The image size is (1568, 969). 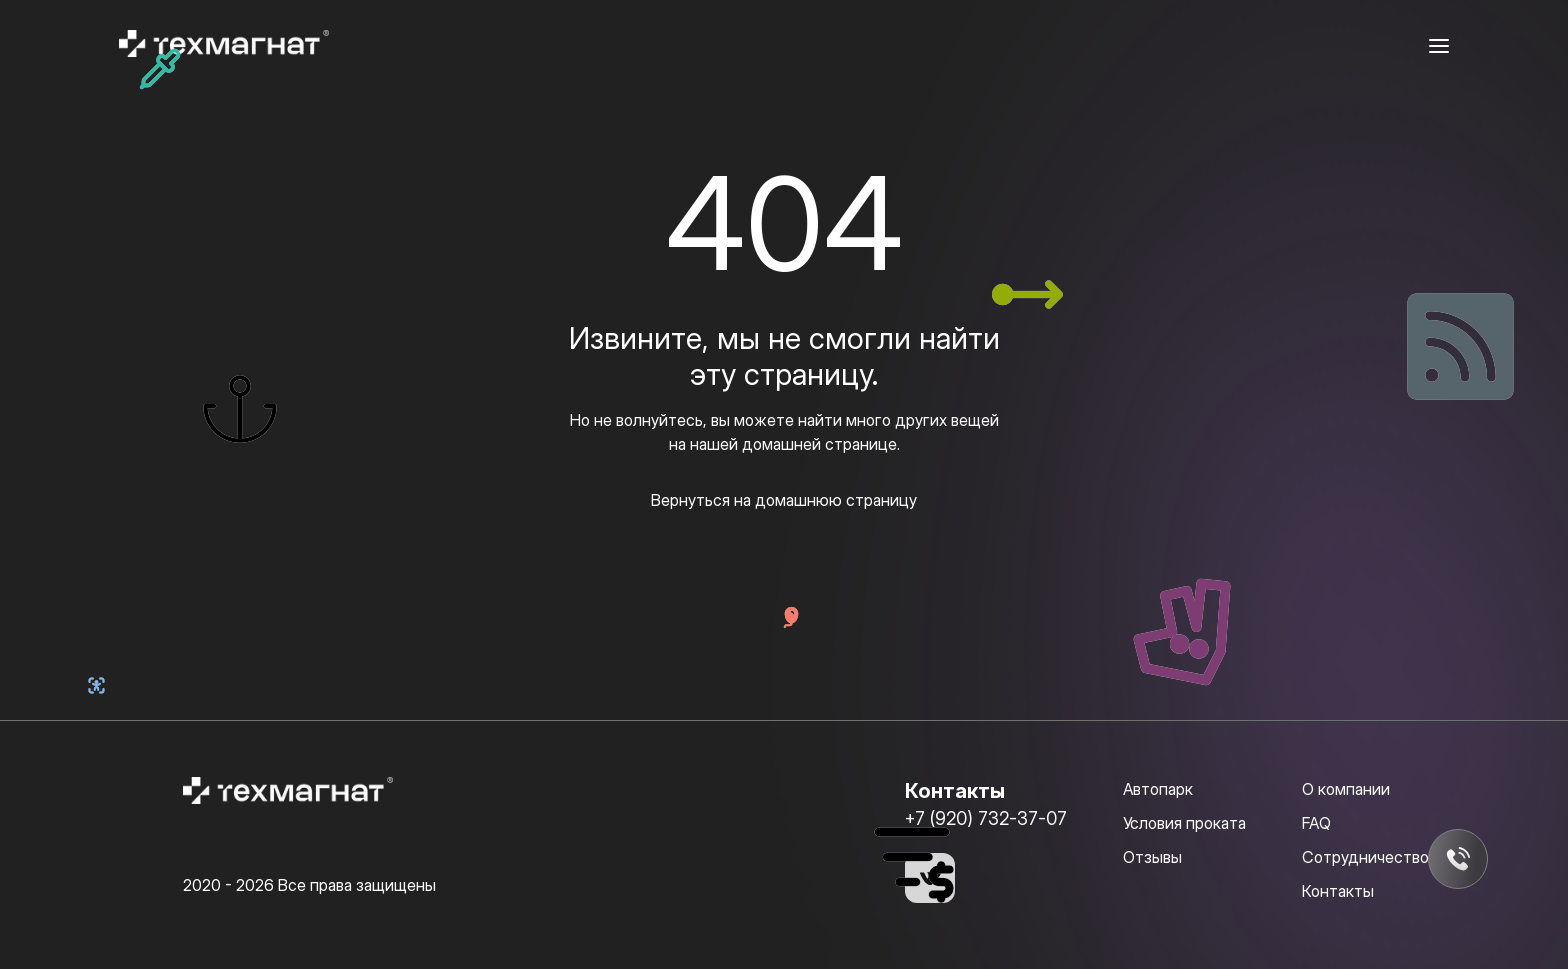 I want to click on proceed to the next step, so click(x=1027, y=294).